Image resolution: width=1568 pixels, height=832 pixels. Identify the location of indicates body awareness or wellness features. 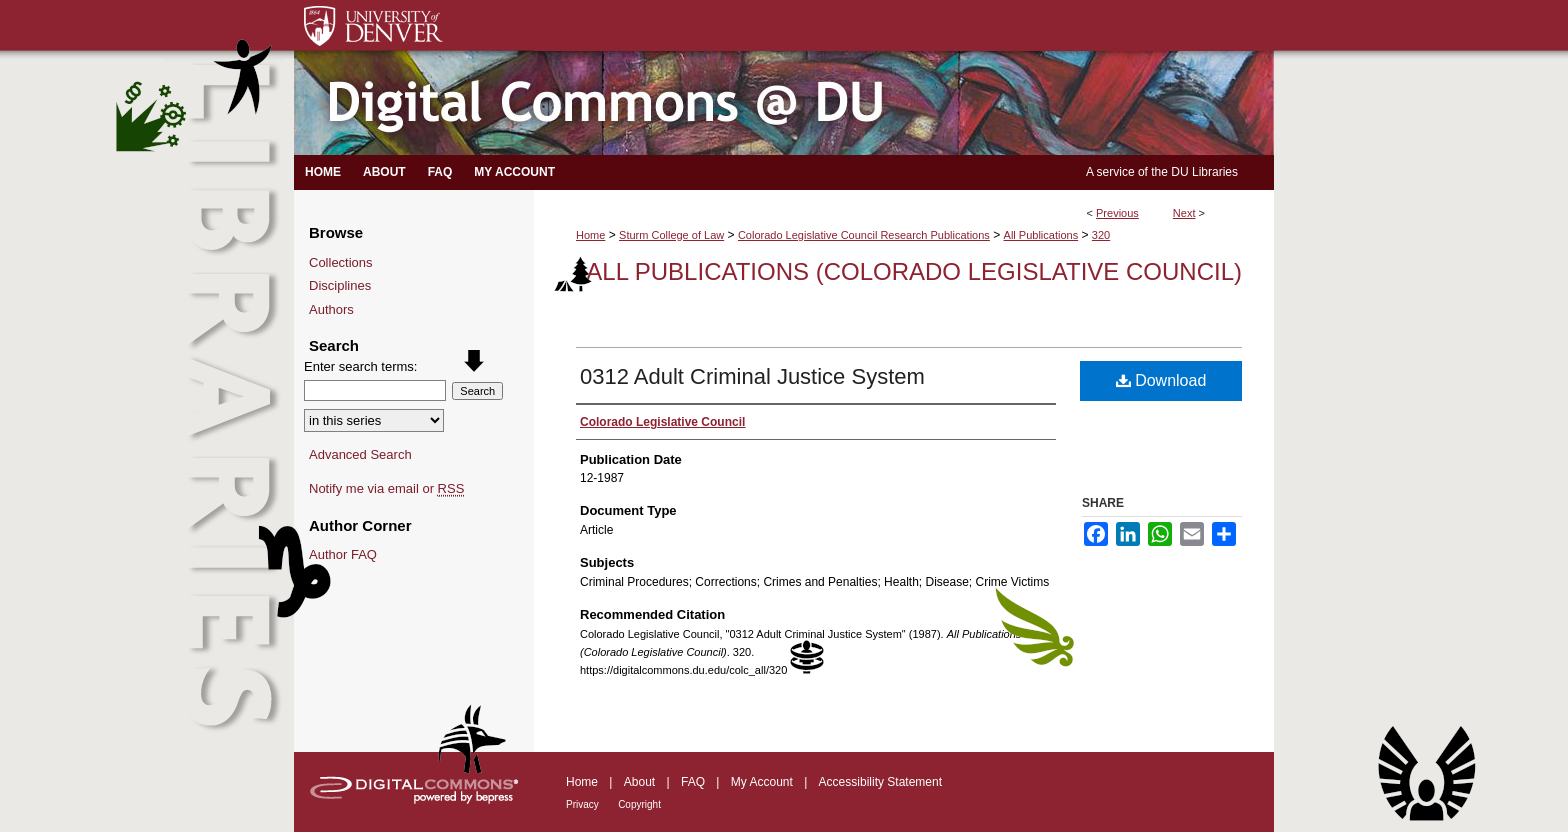
(243, 77).